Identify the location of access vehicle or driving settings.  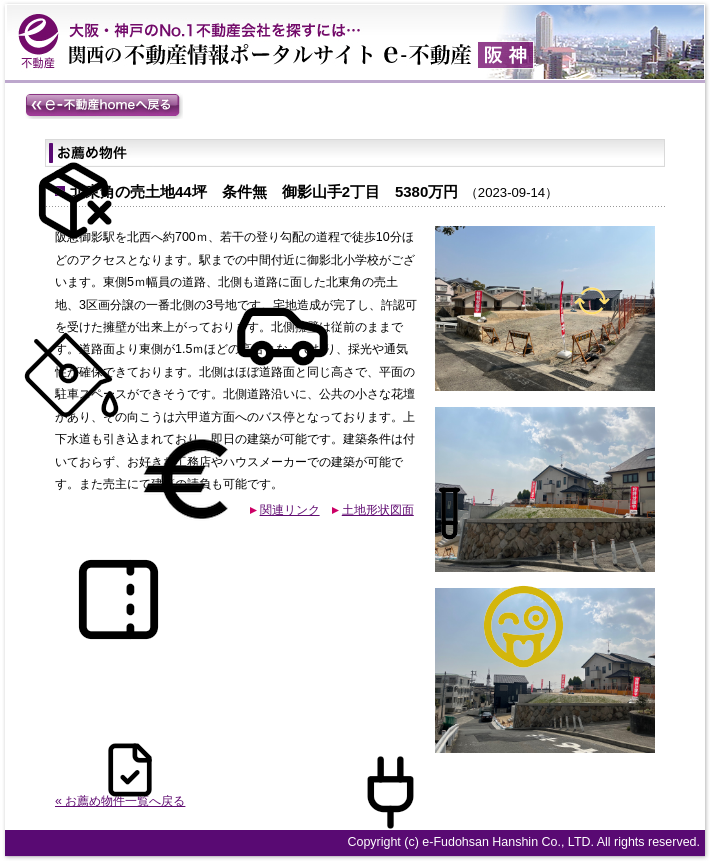
(282, 332).